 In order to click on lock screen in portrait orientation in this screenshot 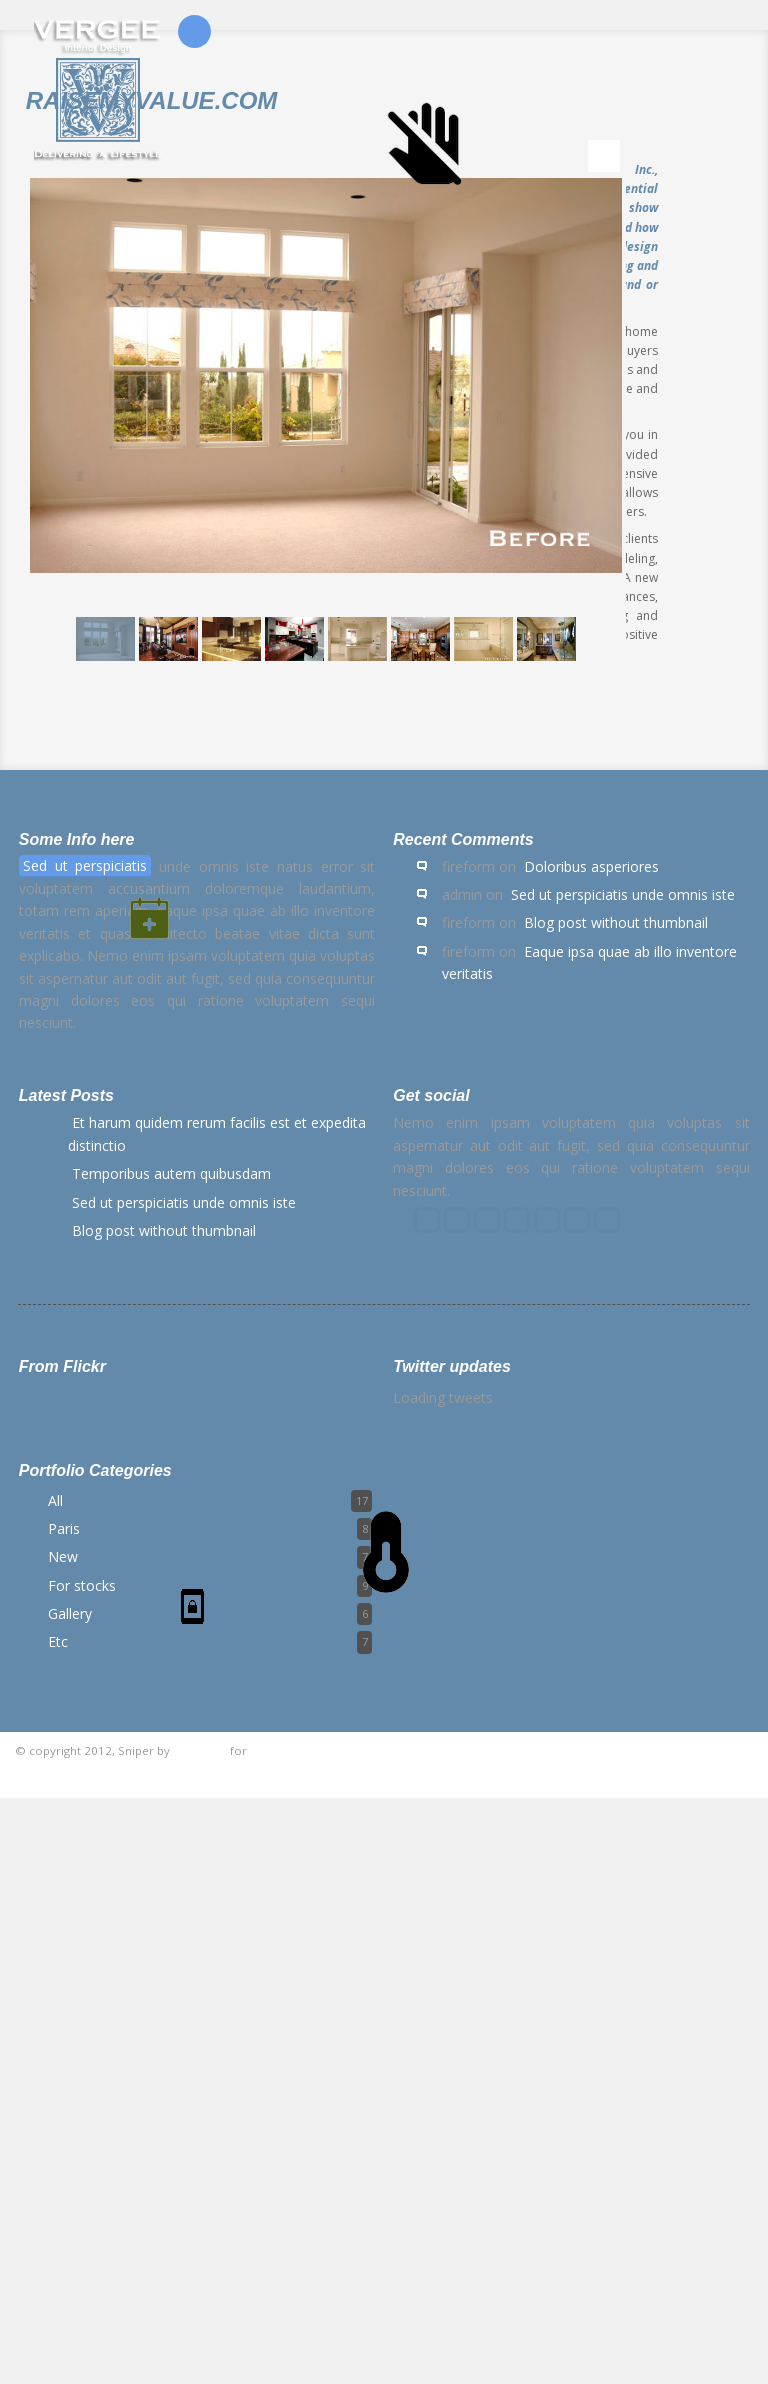, I will do `click(192, 1606)`.